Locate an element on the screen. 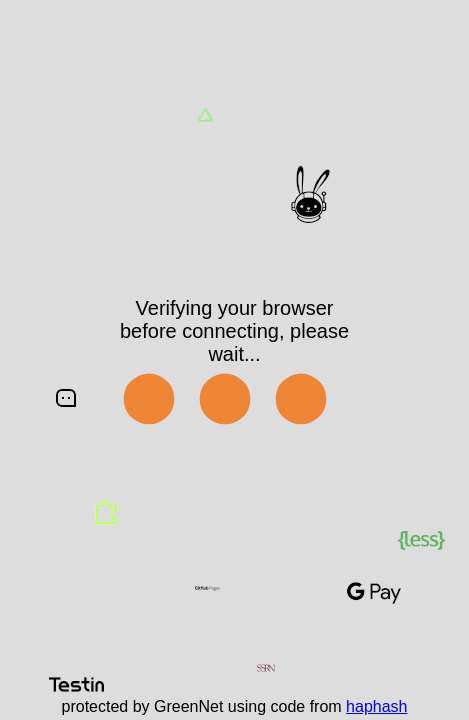  trino distributed SQL query engine logo is located at coordinates (310, 194).